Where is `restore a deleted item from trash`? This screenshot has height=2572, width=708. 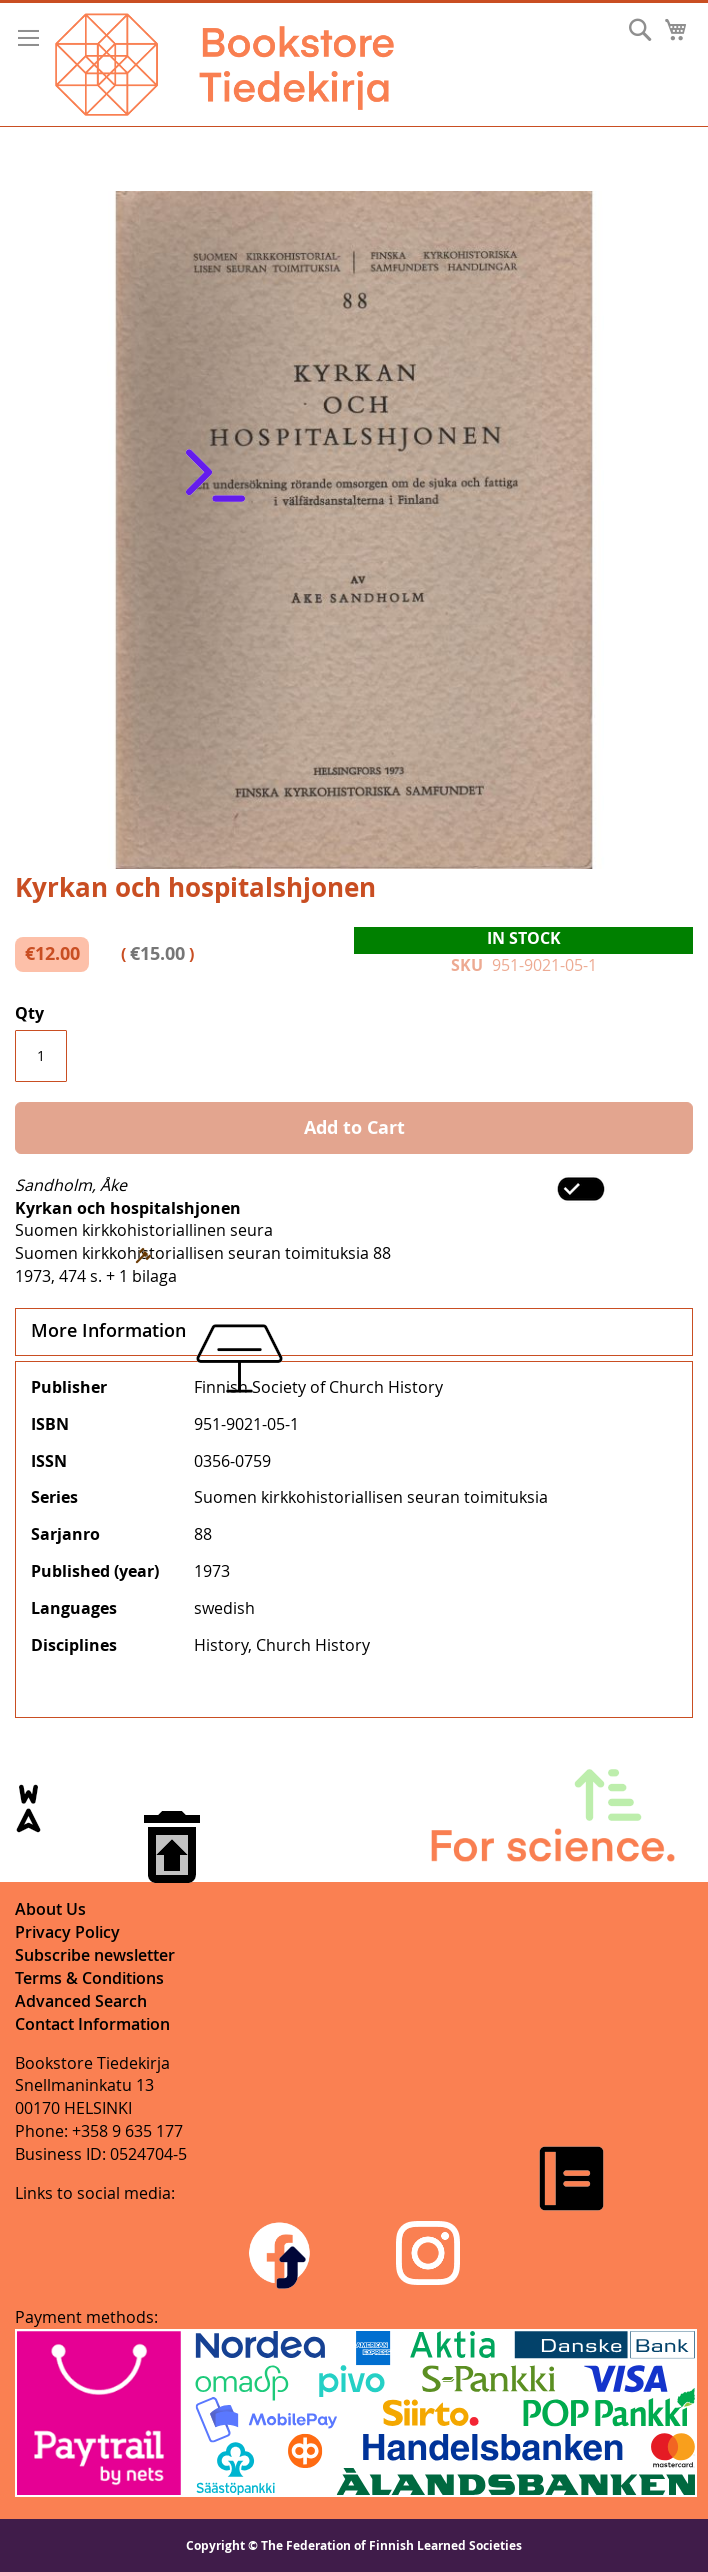
restore a deleted item from trash is located at coordinates (172, 1847).